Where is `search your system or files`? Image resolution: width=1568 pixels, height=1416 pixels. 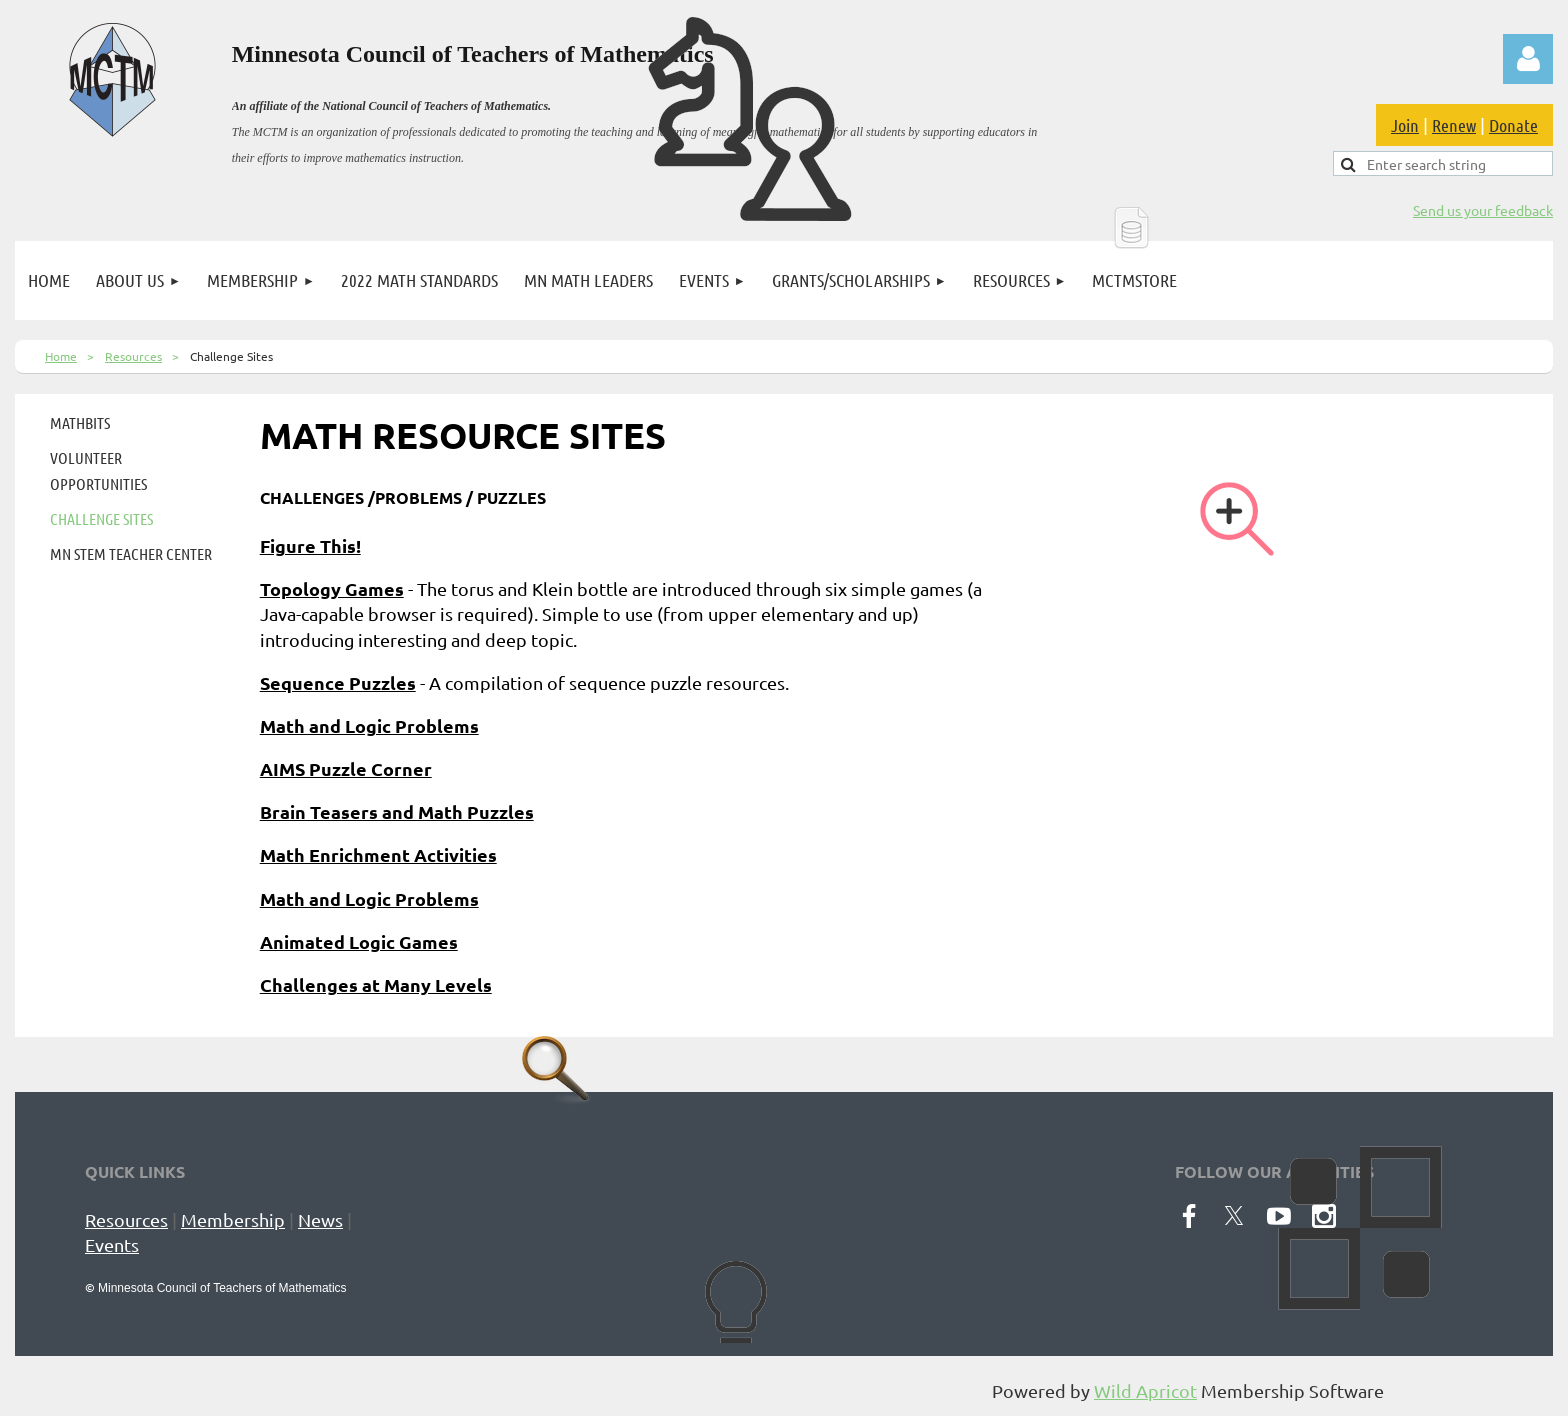
search your system or files is located at coordinates (555, 1069).